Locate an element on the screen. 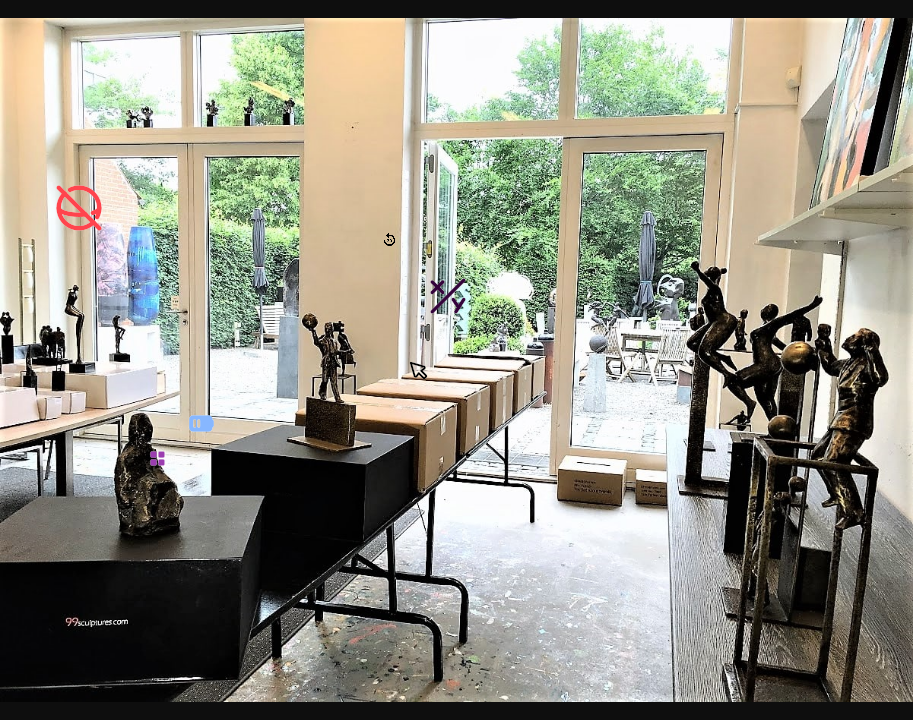 This screenshot has width=913, height=720. disable 3D or spherical view mode is located at coordinates (79, 208).